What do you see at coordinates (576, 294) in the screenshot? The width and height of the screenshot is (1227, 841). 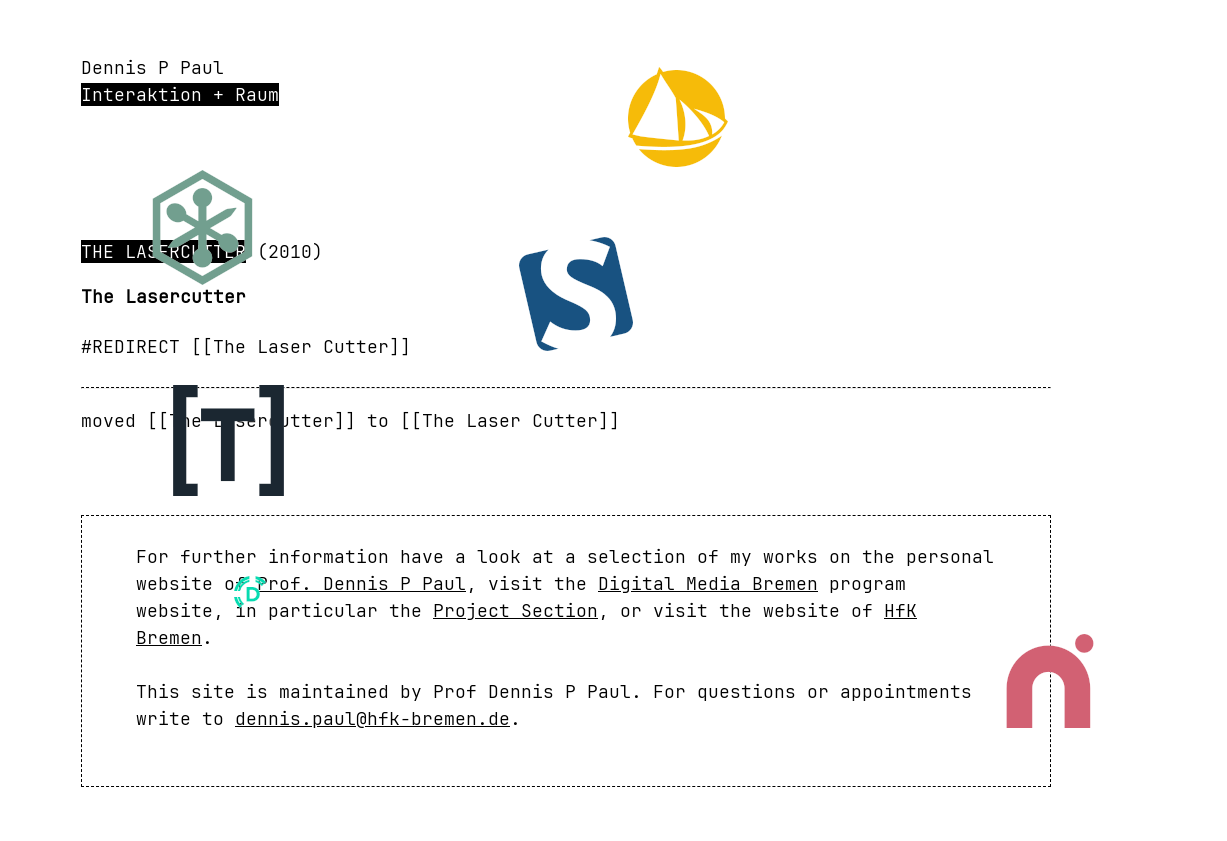 I see `visit smashing magazine website` at bounding box center [576, 294].